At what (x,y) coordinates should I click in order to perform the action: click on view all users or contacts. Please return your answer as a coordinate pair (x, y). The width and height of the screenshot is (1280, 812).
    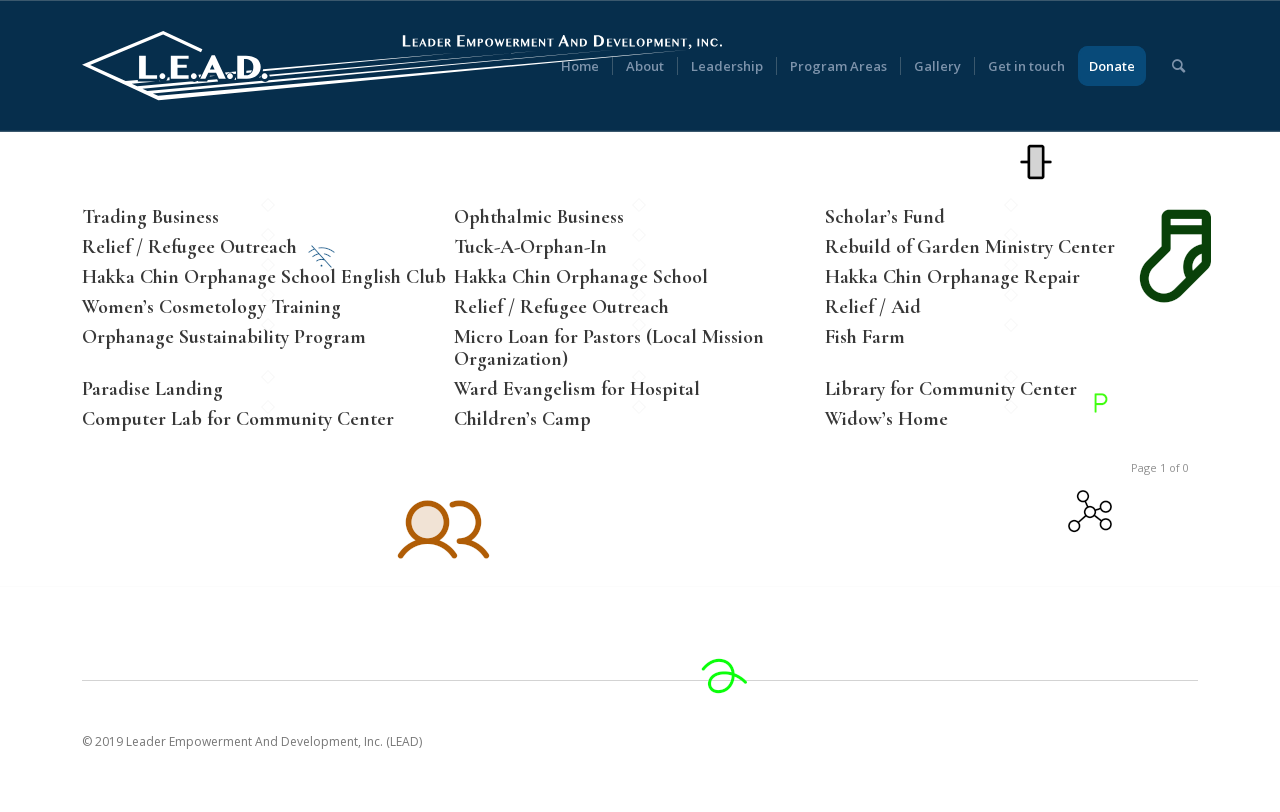
    Looking at the image, I should click on (443, 529).